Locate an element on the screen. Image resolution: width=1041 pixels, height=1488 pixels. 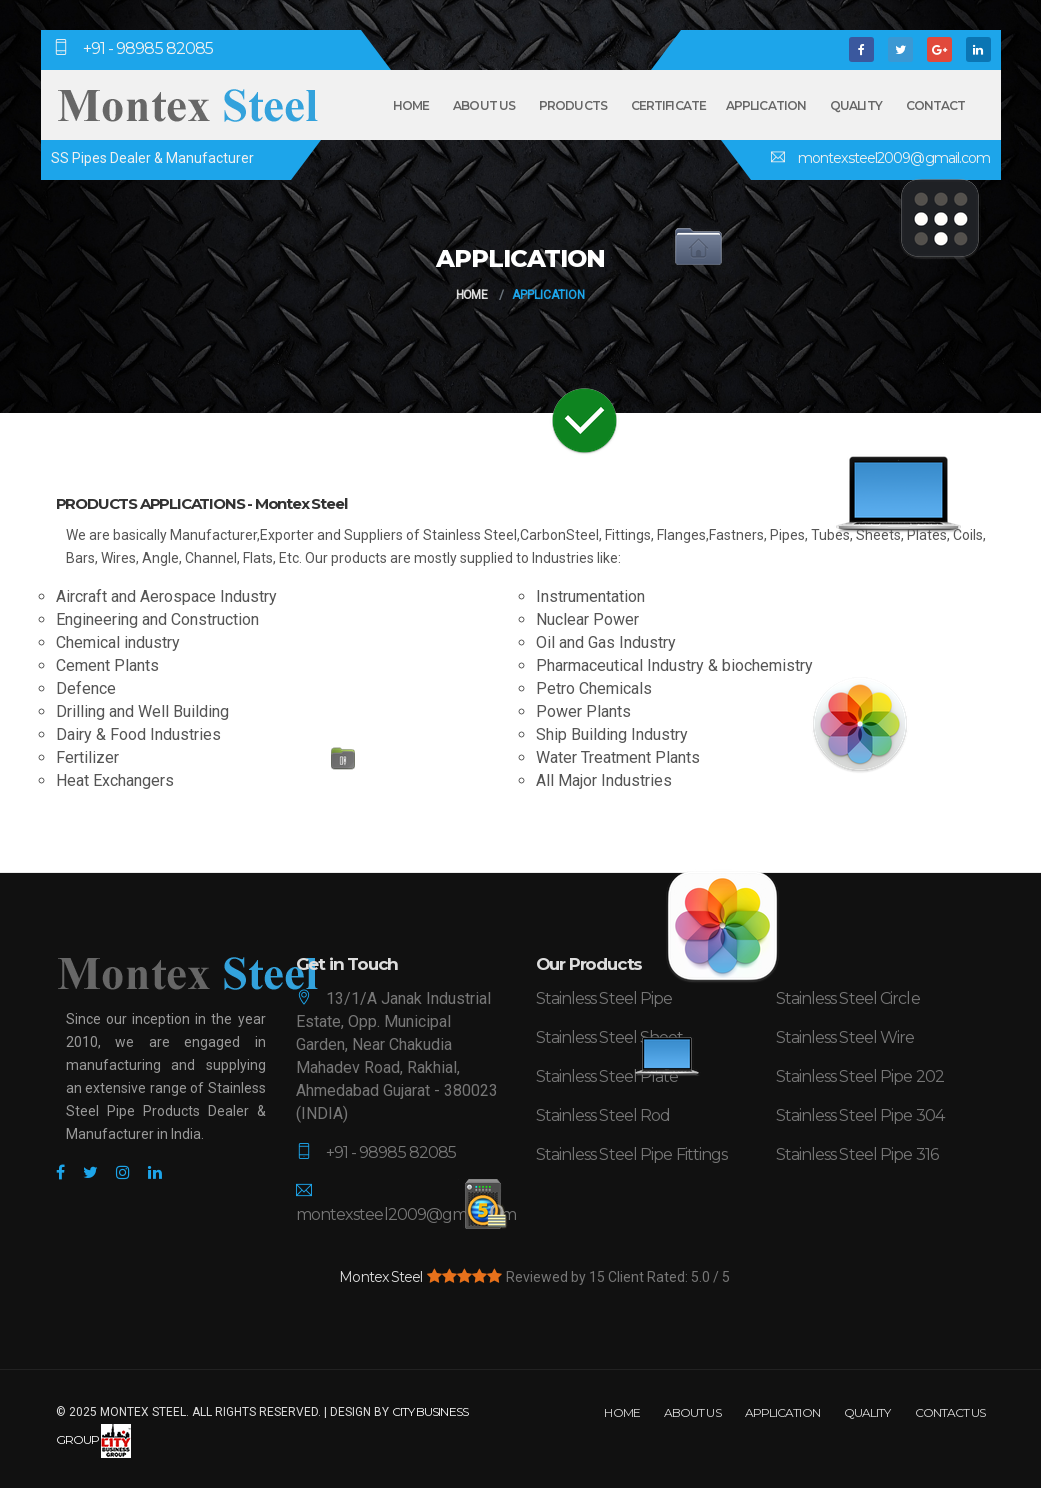
indicates a default or selected item is located at coordinates (584, 420).